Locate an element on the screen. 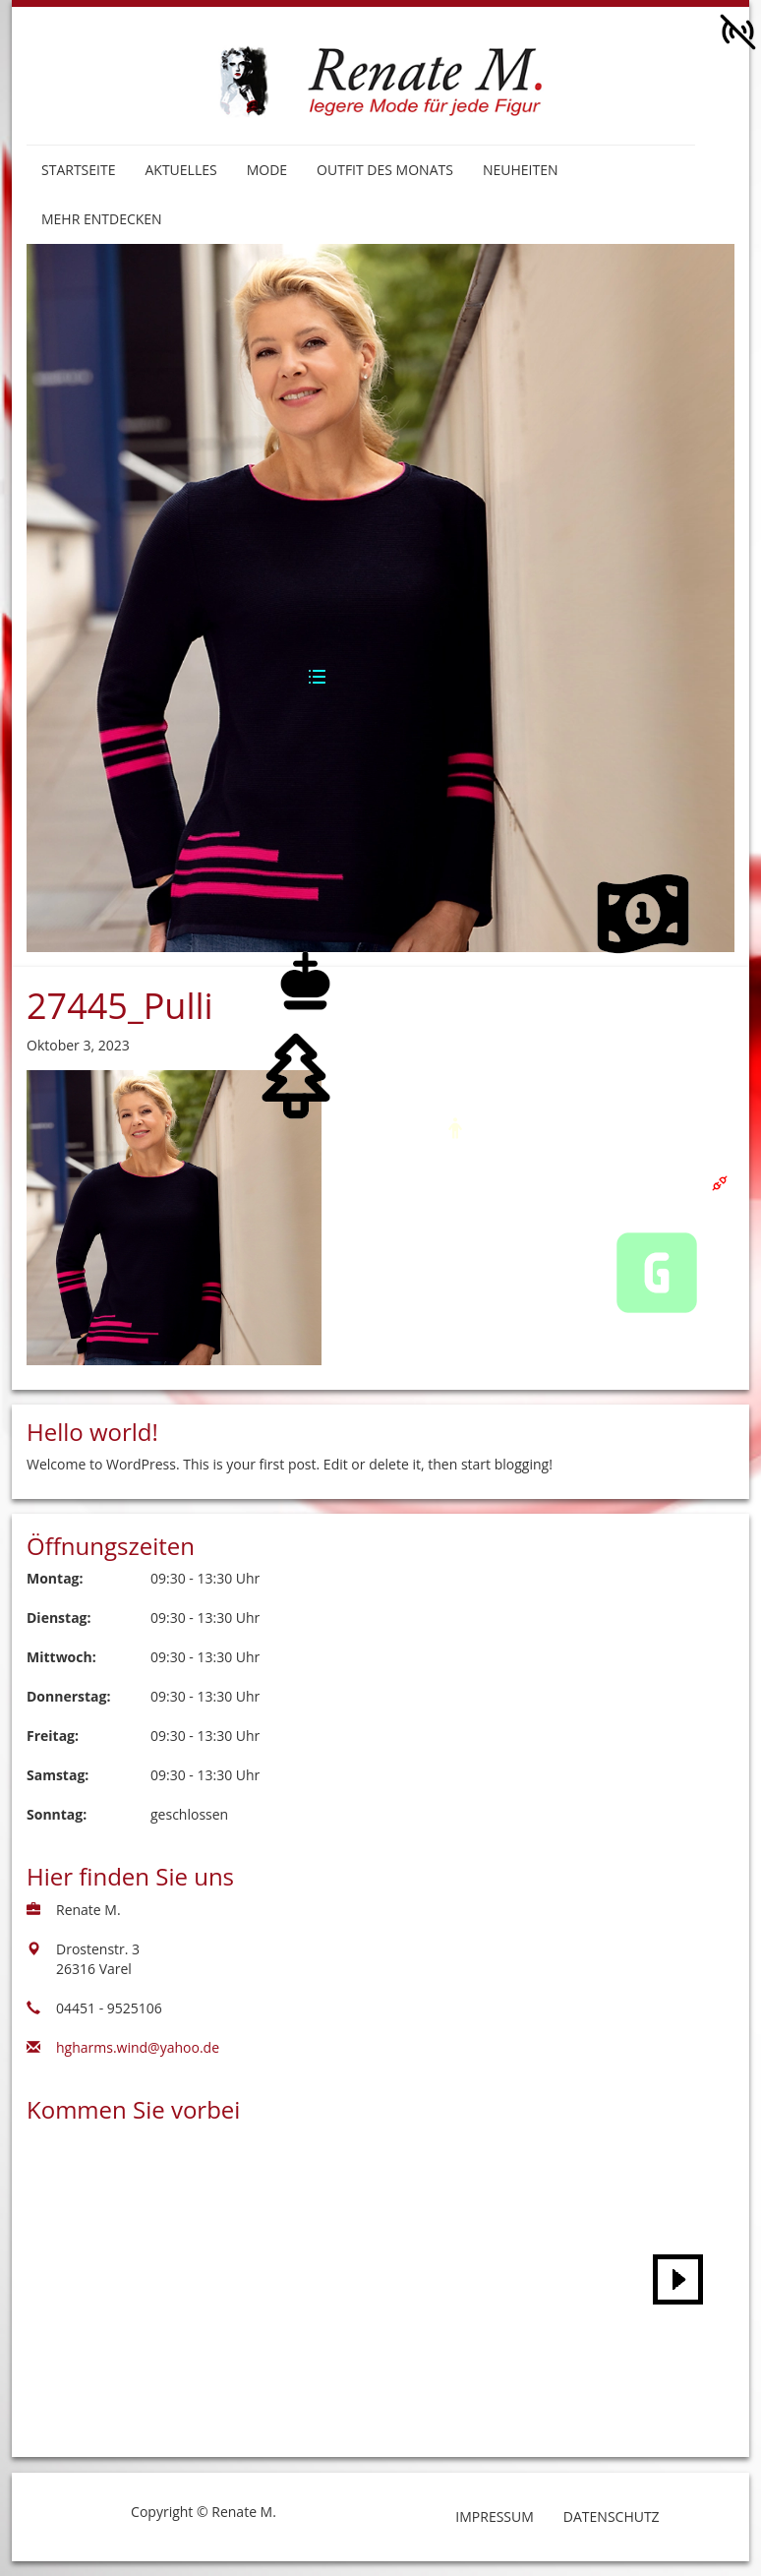 Image resolution: width=761 pixels, height=2576 pixels. chess king piece indicator is located at coordinates (305, 982).